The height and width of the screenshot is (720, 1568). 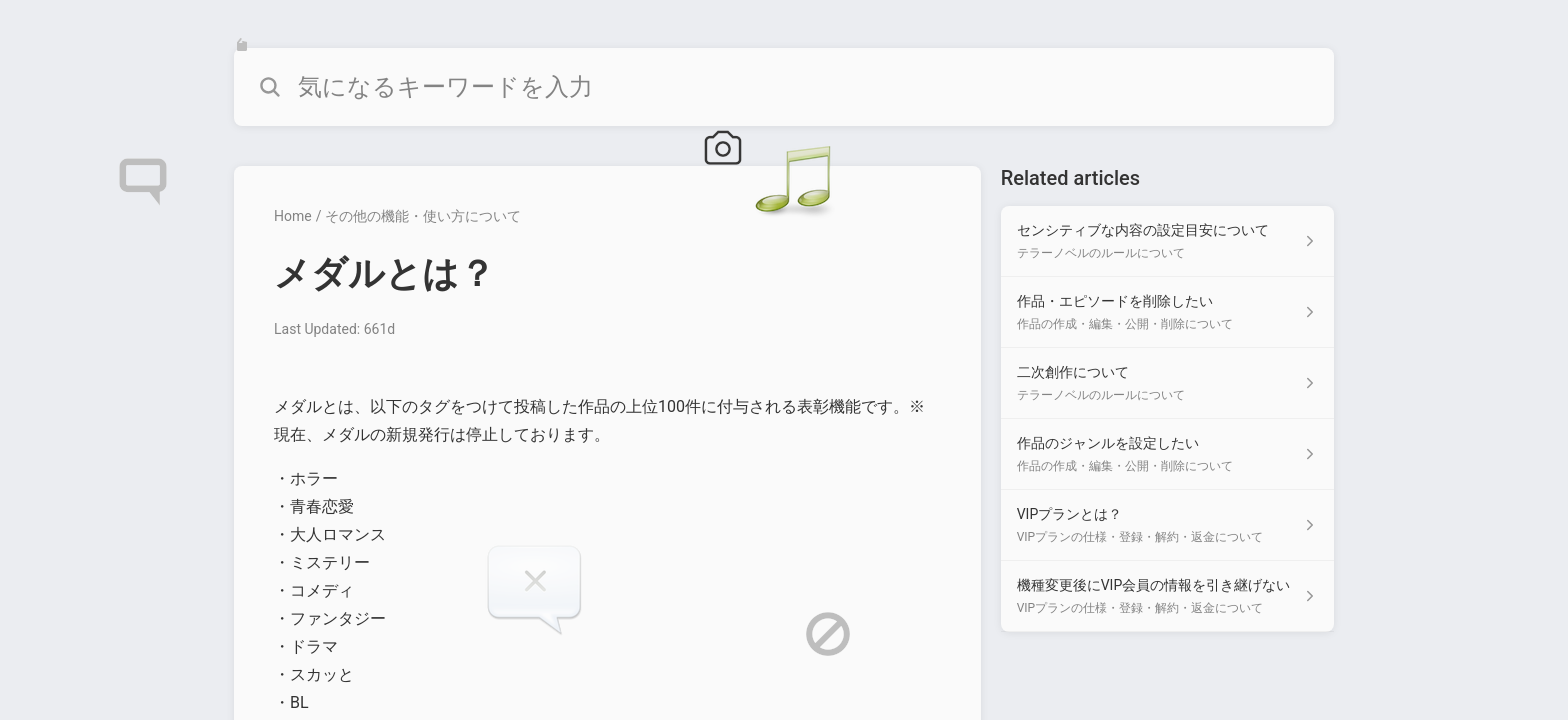 I want to click on indicates a compressed or archived file, so click(x=242, y=43).